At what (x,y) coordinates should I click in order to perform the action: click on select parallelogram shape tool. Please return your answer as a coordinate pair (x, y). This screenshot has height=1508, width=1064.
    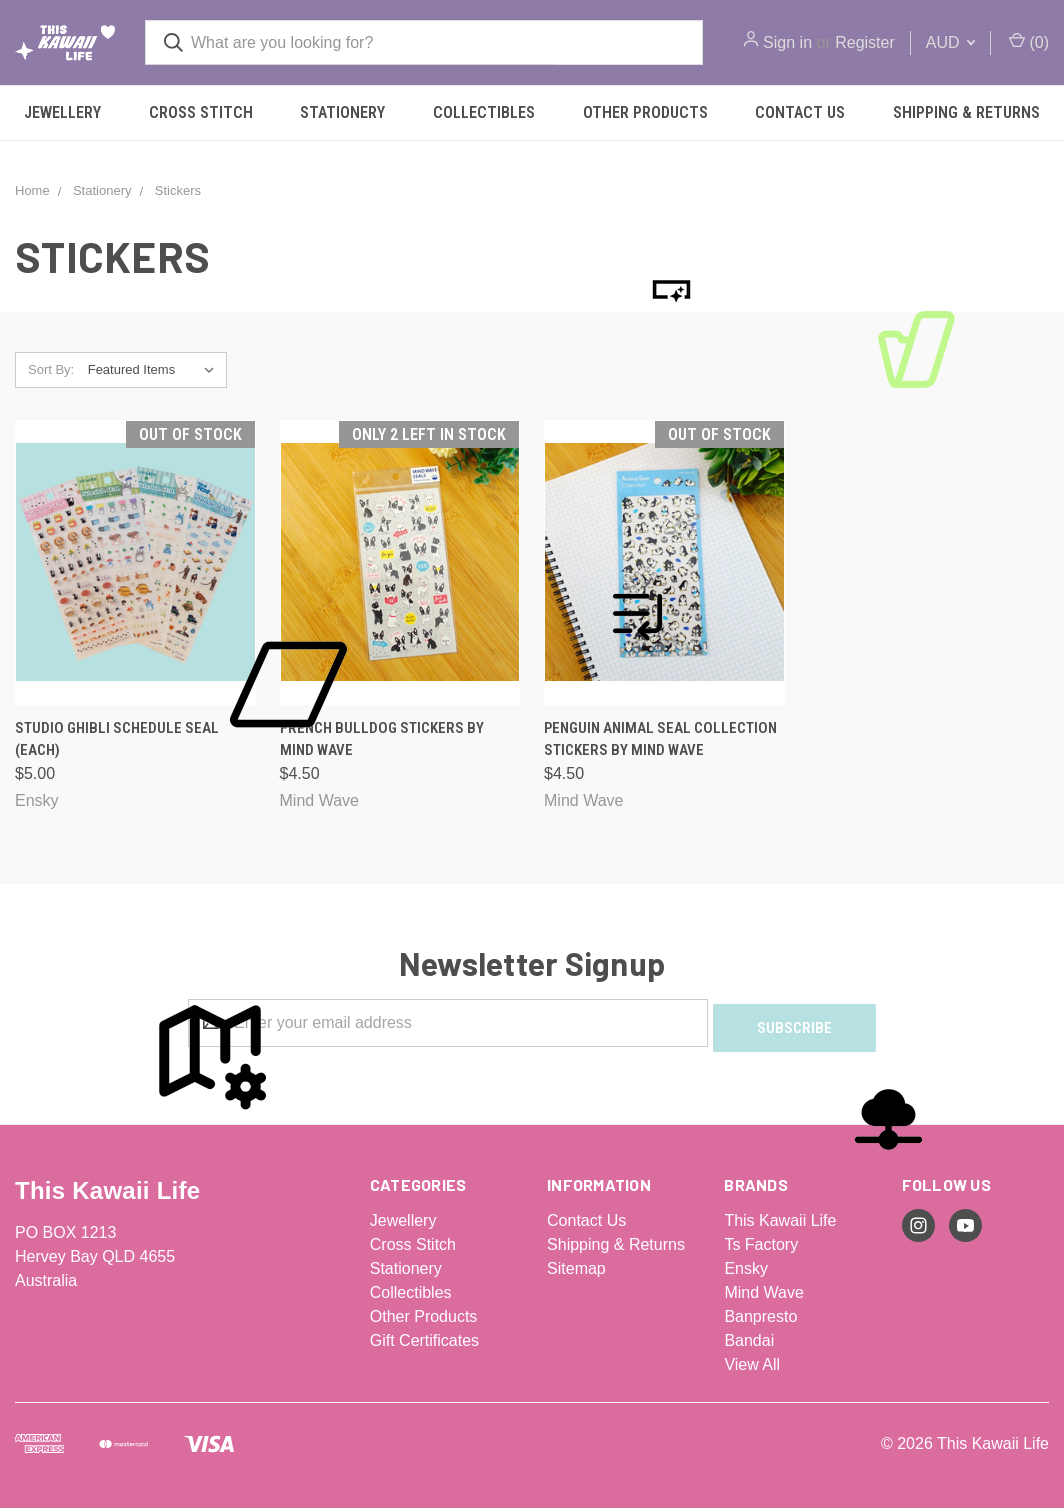
    Looking at the image, I should click on (288, 684).